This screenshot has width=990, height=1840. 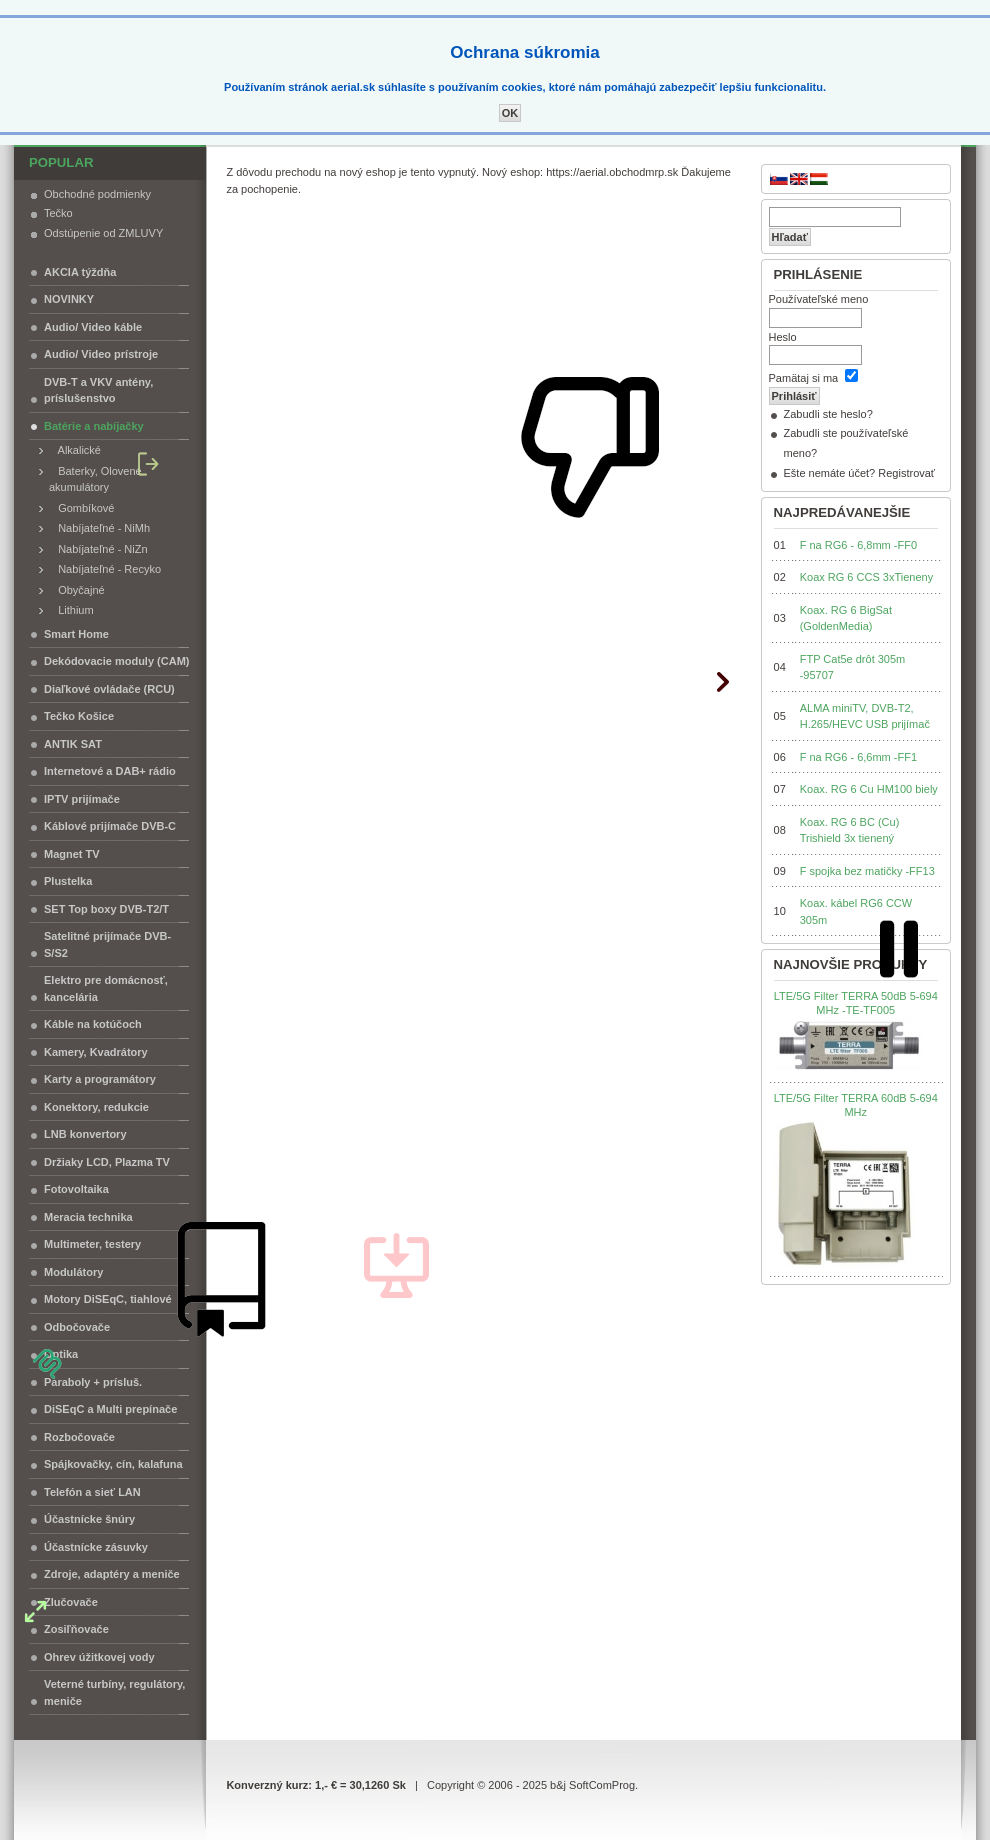 What do you see at coordinates (899, 949) in the screenshot?
I see `pause media playback` at bounding box center [899, 949].